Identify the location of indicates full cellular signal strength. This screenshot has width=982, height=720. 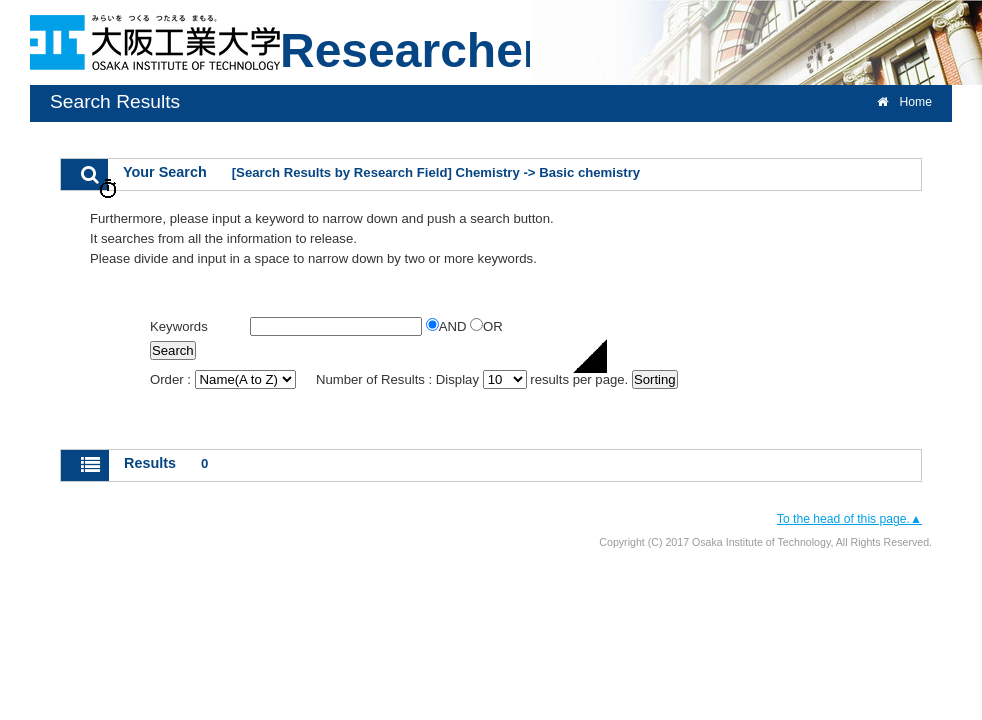
(590, 356).